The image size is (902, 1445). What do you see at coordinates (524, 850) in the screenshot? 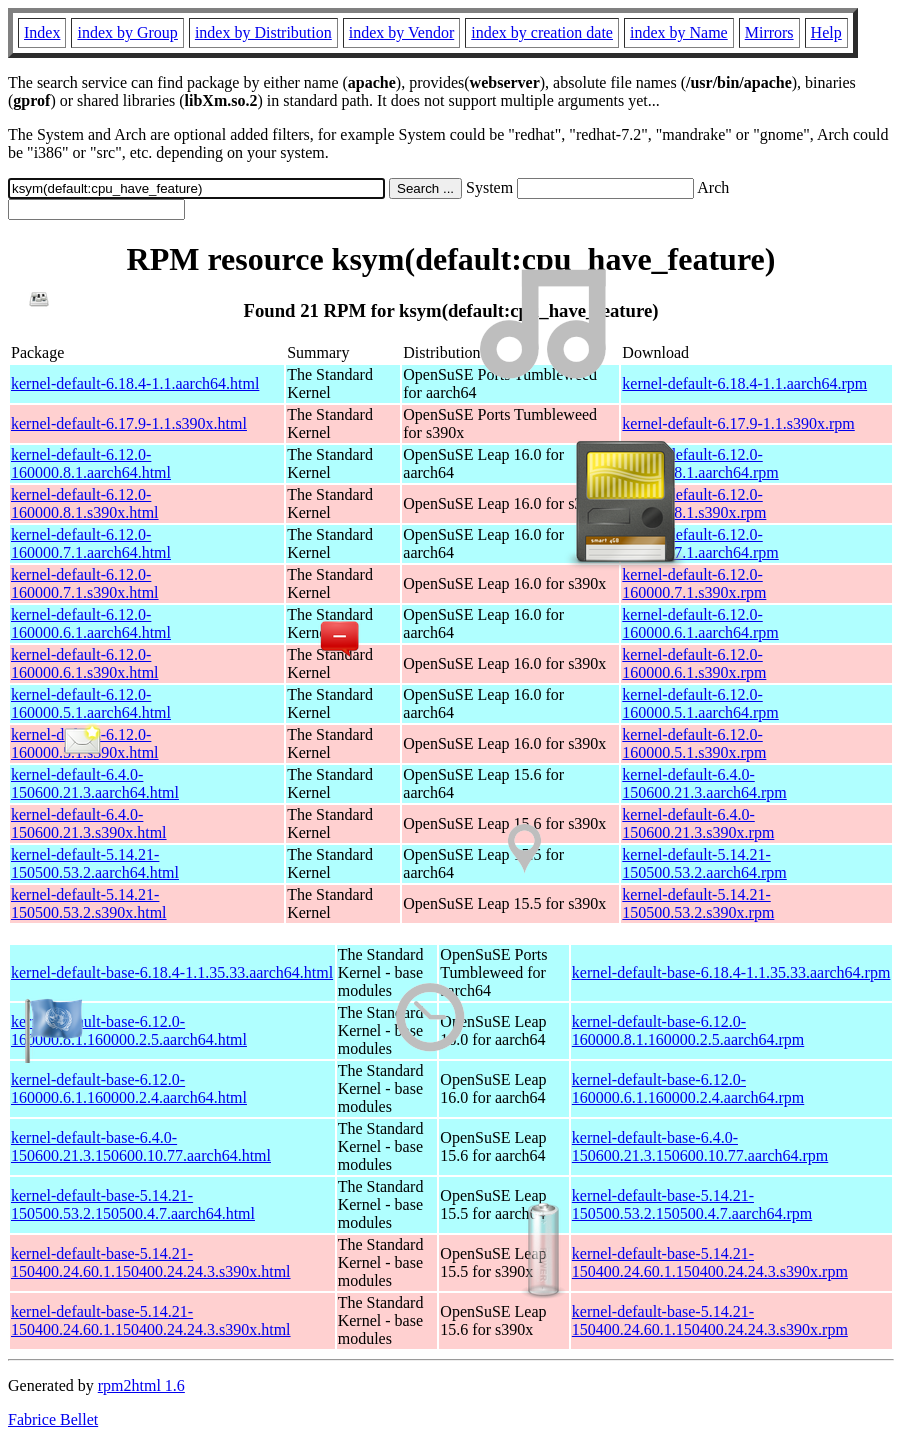
I see `mark or save a location on the map` at bounding box center [524, 850].